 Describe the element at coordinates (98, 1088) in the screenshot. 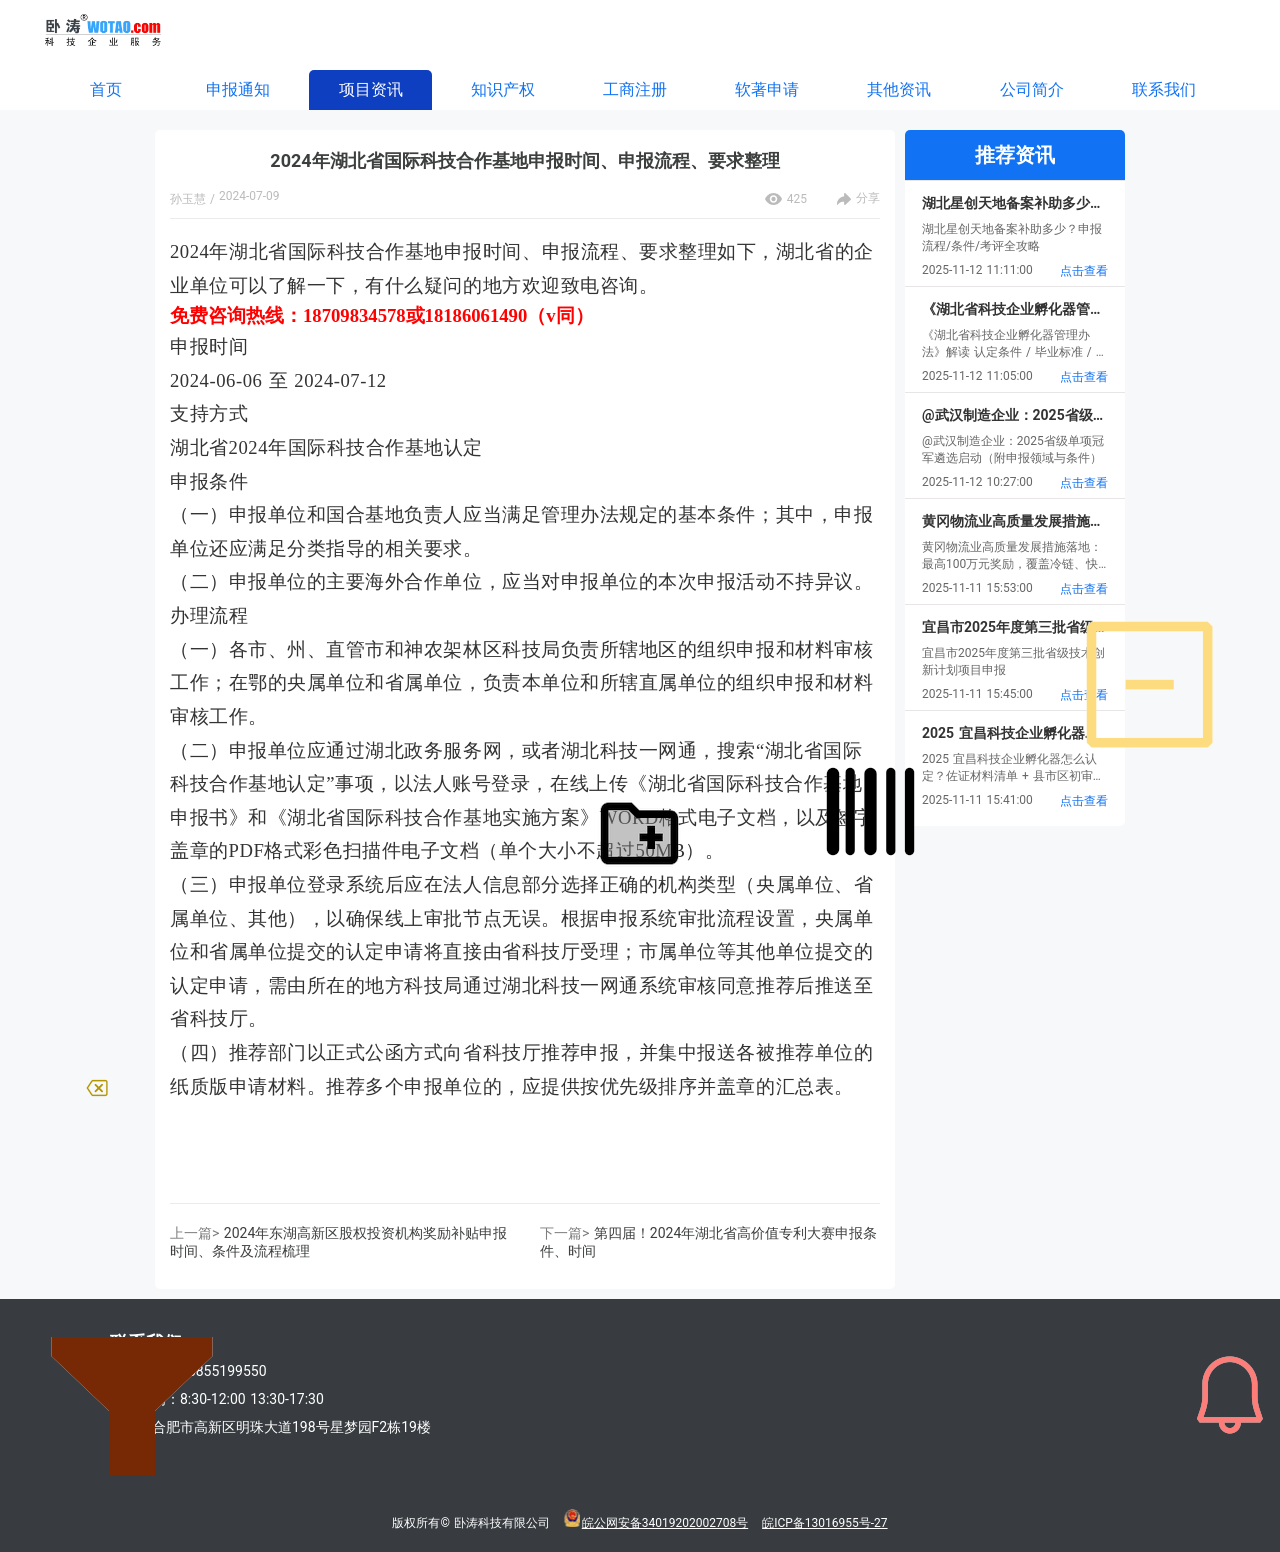

I see `delete the last character entered` at that location.